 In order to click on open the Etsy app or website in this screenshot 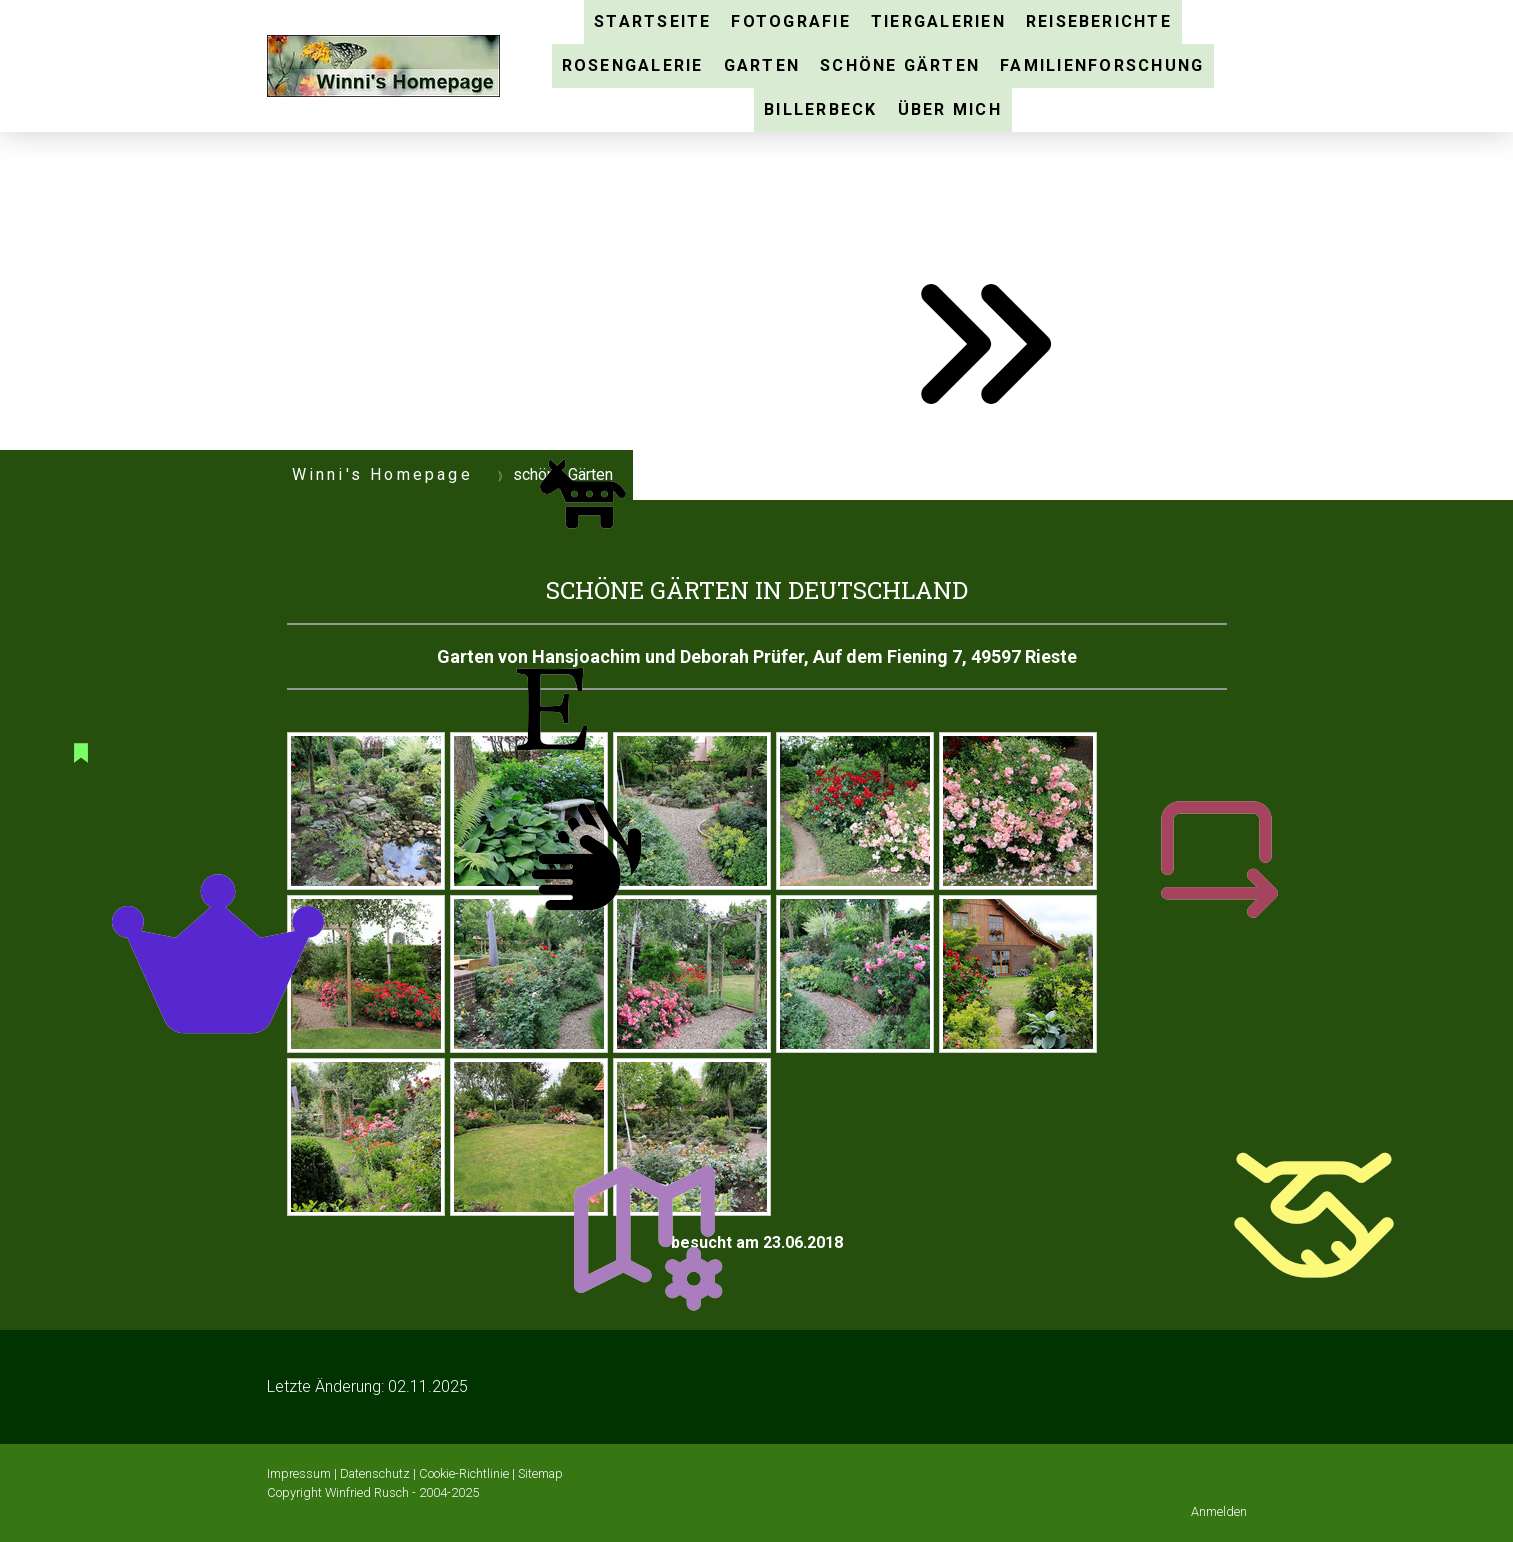, I will do `click(552, 709)`.